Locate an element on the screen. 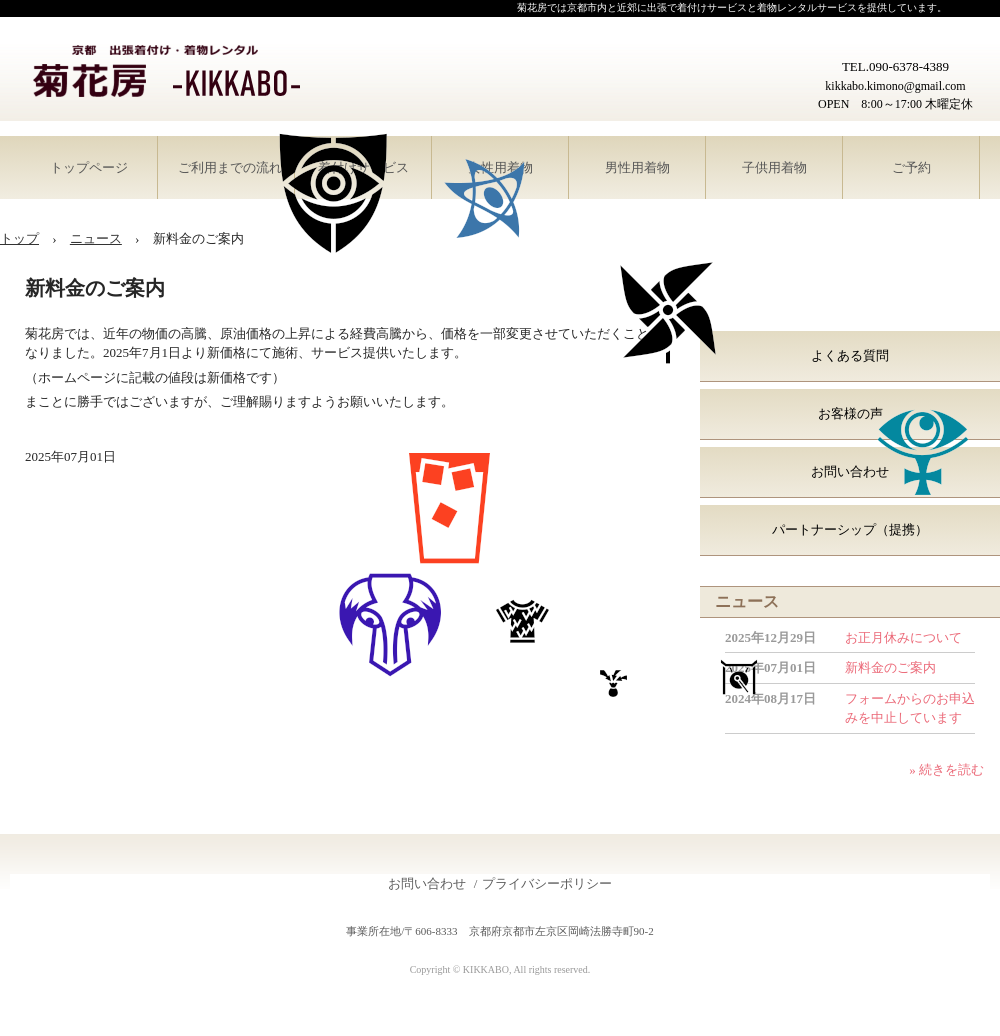 This screenshot has height=1036, width=1000. indicates a flexible or customizable reward/rating is located at coordinates (484, 199).